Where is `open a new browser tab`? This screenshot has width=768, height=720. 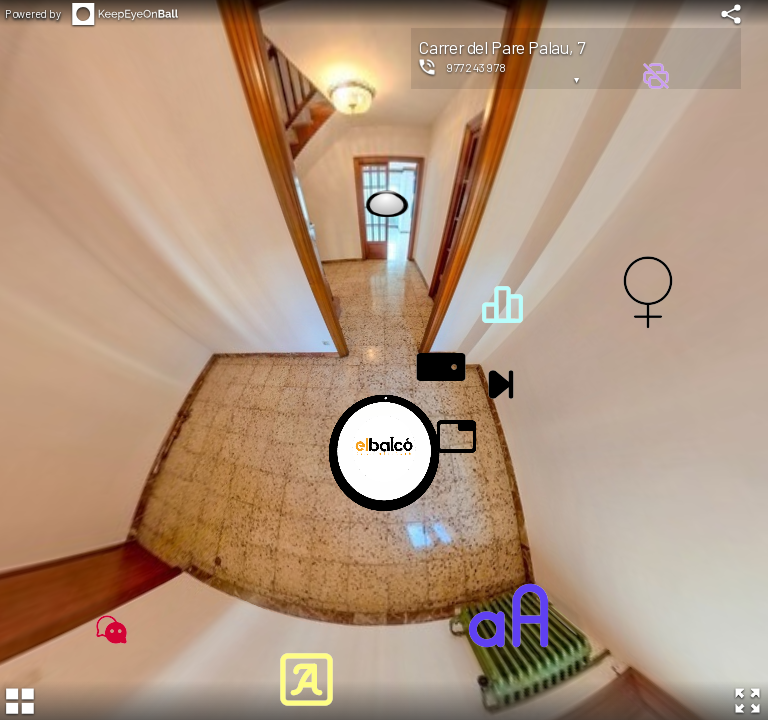 open a new browser tab is located at coordinates (456, 436).